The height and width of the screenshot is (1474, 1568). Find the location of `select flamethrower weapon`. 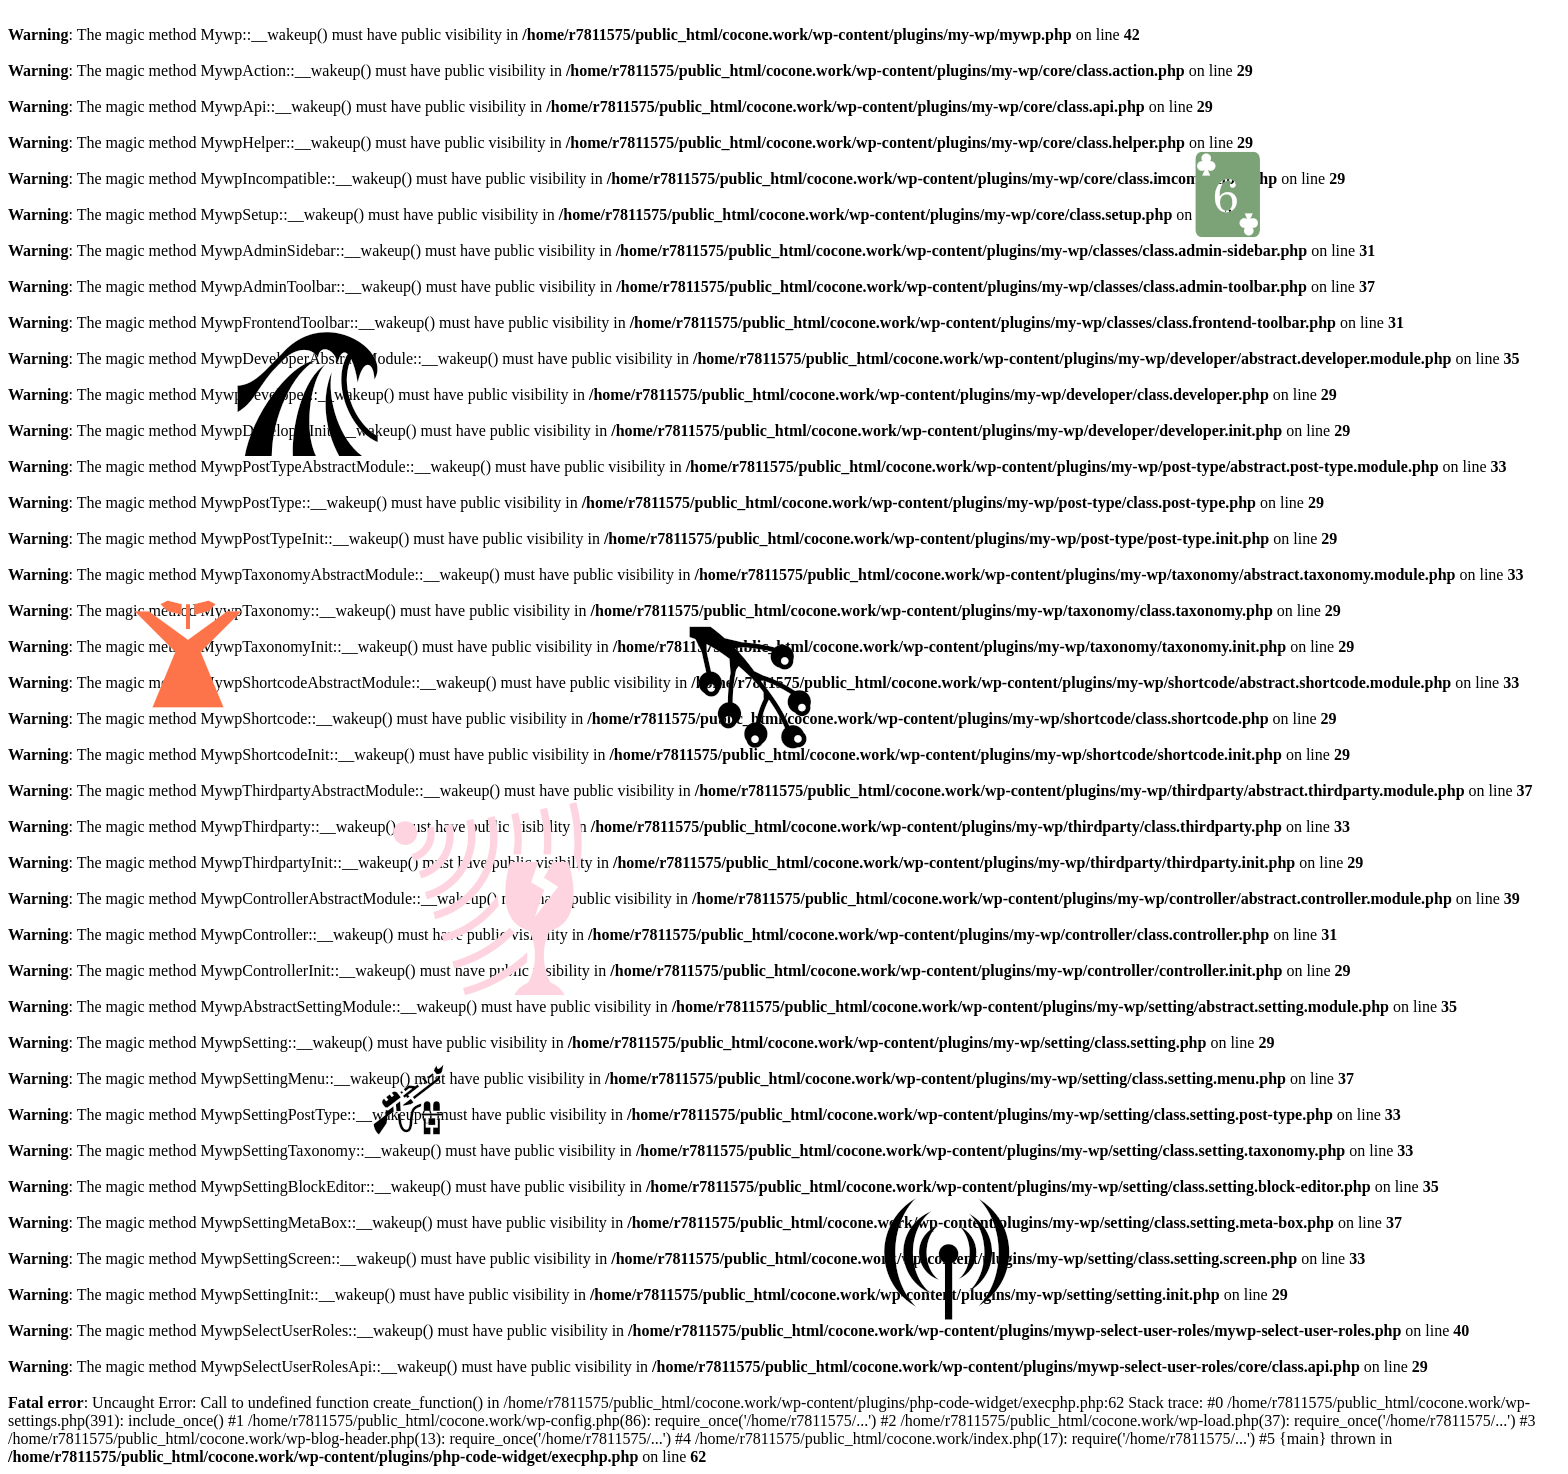

select flamethrower weapon is located at coordinates (408, 1099).